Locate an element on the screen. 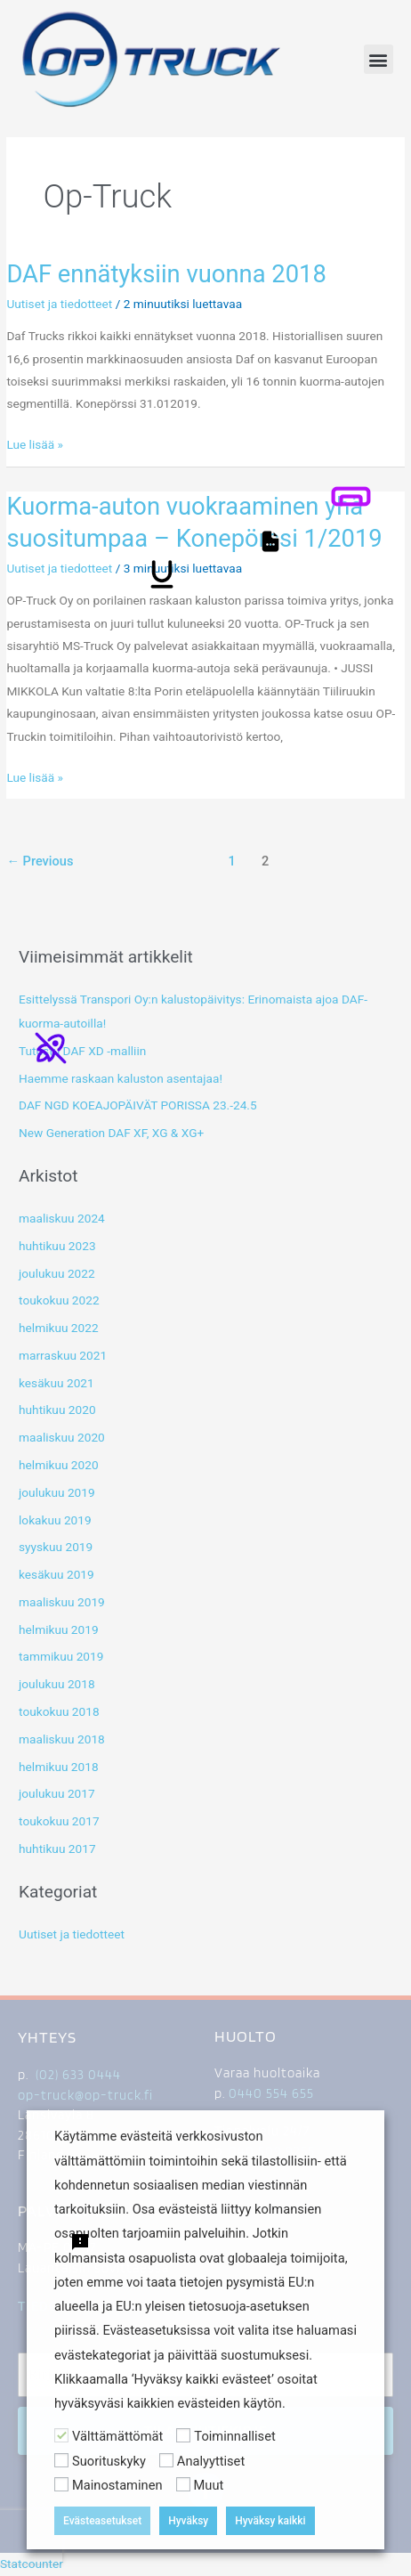  disable quick launch or boost feature is located at coordinates (51, 1048).